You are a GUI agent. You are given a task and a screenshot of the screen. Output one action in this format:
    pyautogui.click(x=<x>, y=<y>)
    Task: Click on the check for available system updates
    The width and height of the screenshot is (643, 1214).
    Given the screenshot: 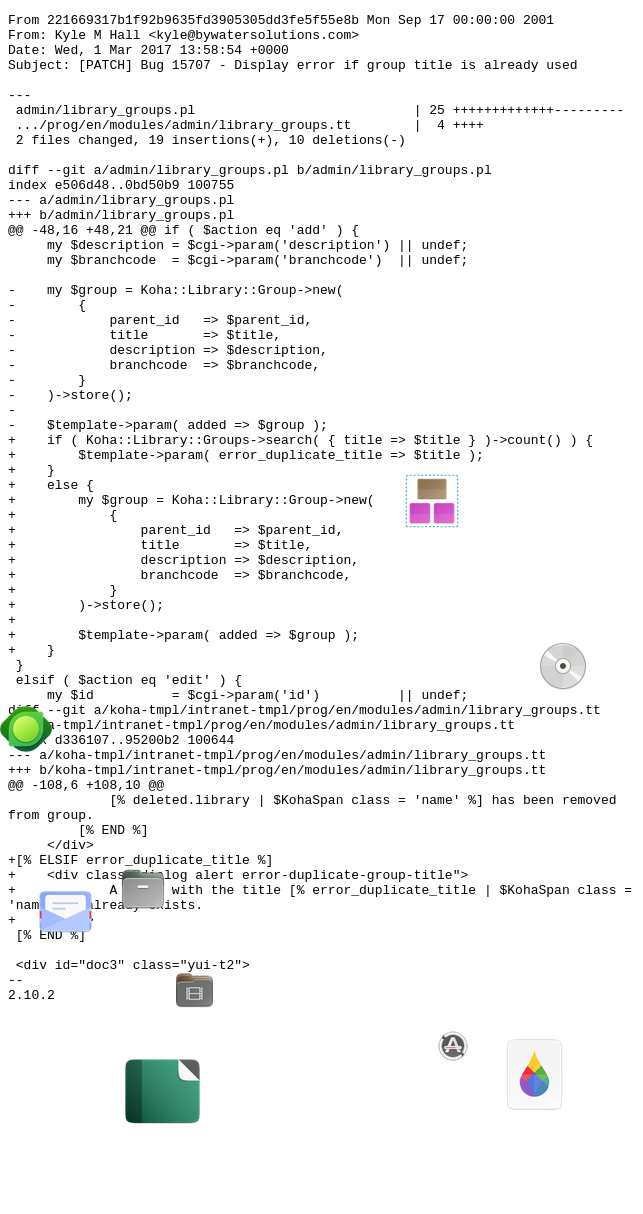 What is the action you would take?
    pyautogui.click(x=453, y=1046)
    